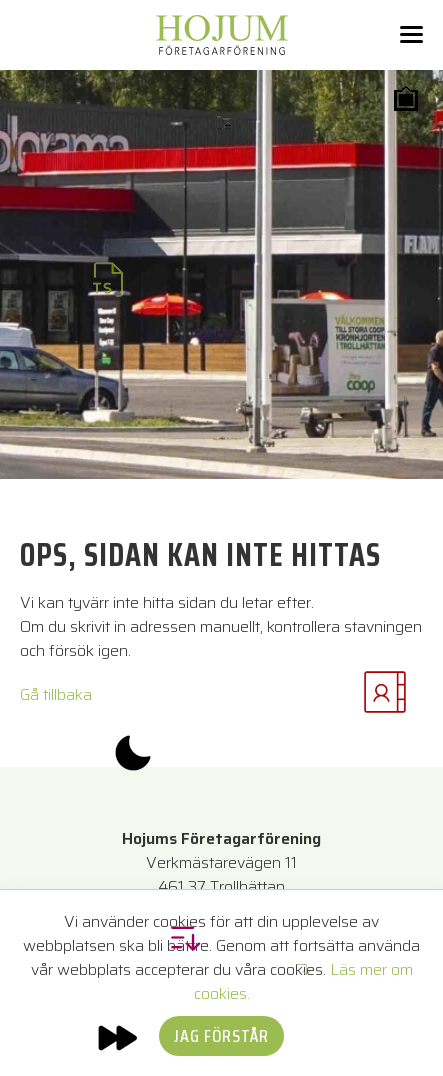 This screenshot has width=443, height=1076. I want to click on sort items in ascending order, so click(184, 937).